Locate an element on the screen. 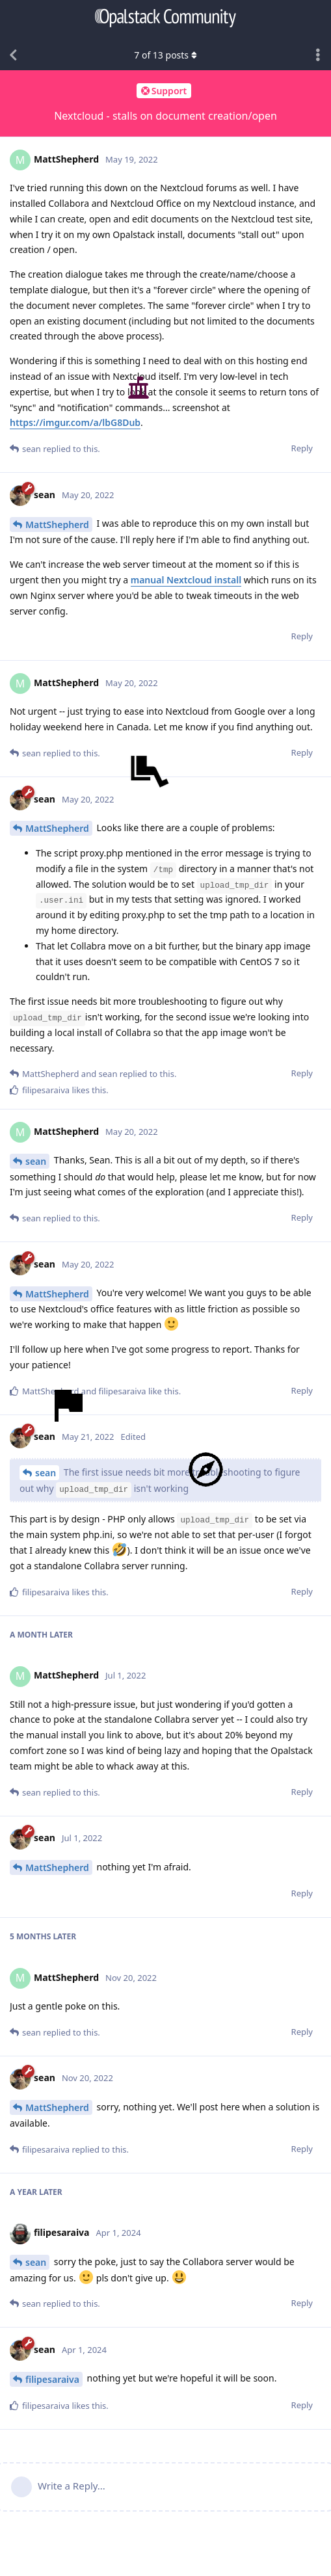  explore nearby content or locations is located at coordinates (205, 1469).